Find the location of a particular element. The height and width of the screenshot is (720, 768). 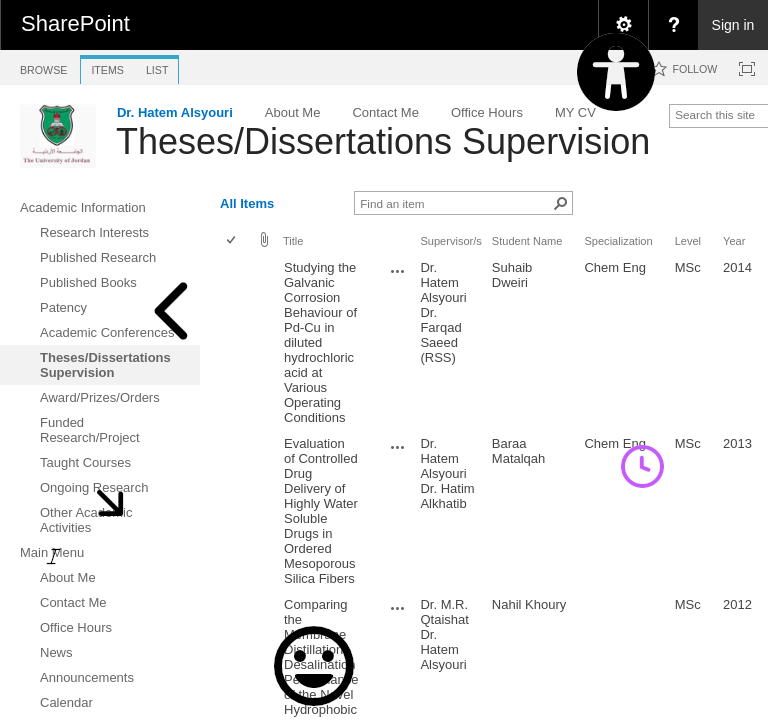

select your current mood or emotional state is located at coordinates (314, 666).